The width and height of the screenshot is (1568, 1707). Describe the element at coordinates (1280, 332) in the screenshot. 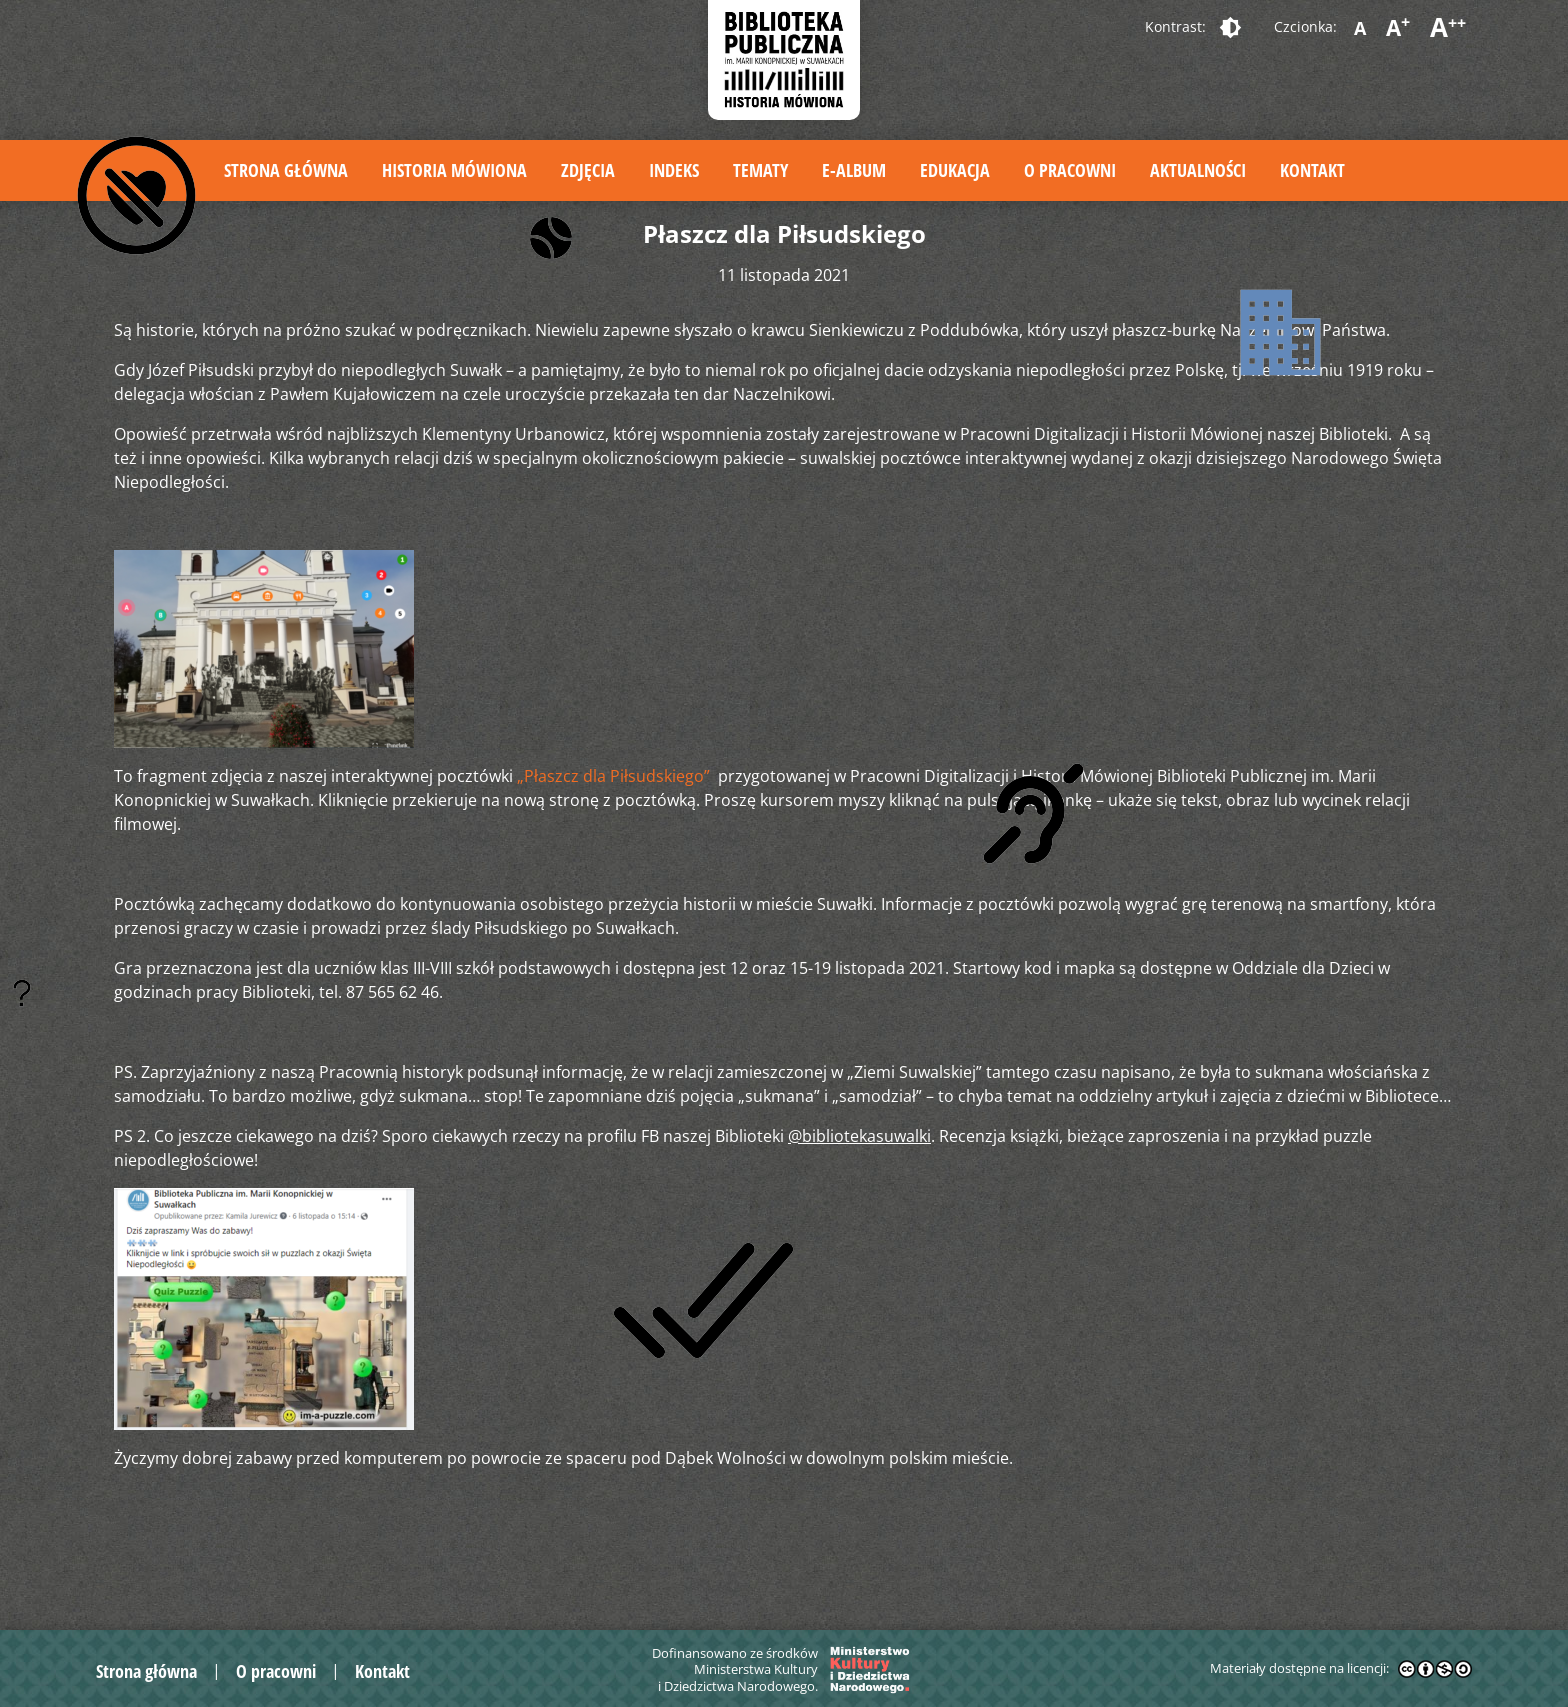

I see `view business or company information` at that location.